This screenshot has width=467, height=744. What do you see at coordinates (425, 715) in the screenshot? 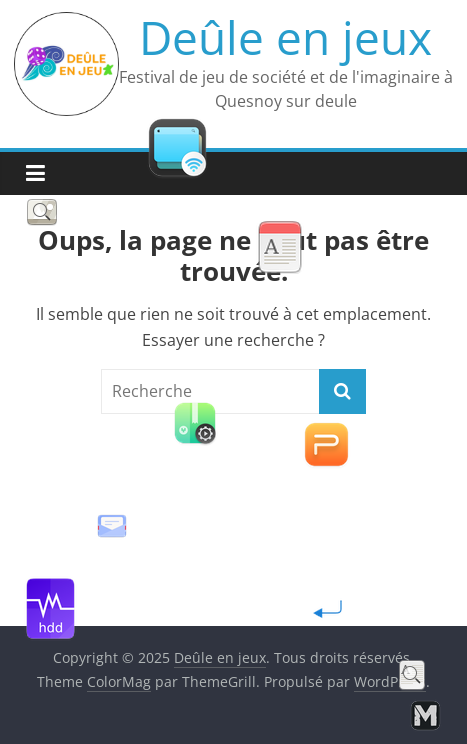
I see `launch metro exodus game` at bounding box center [425, 715].